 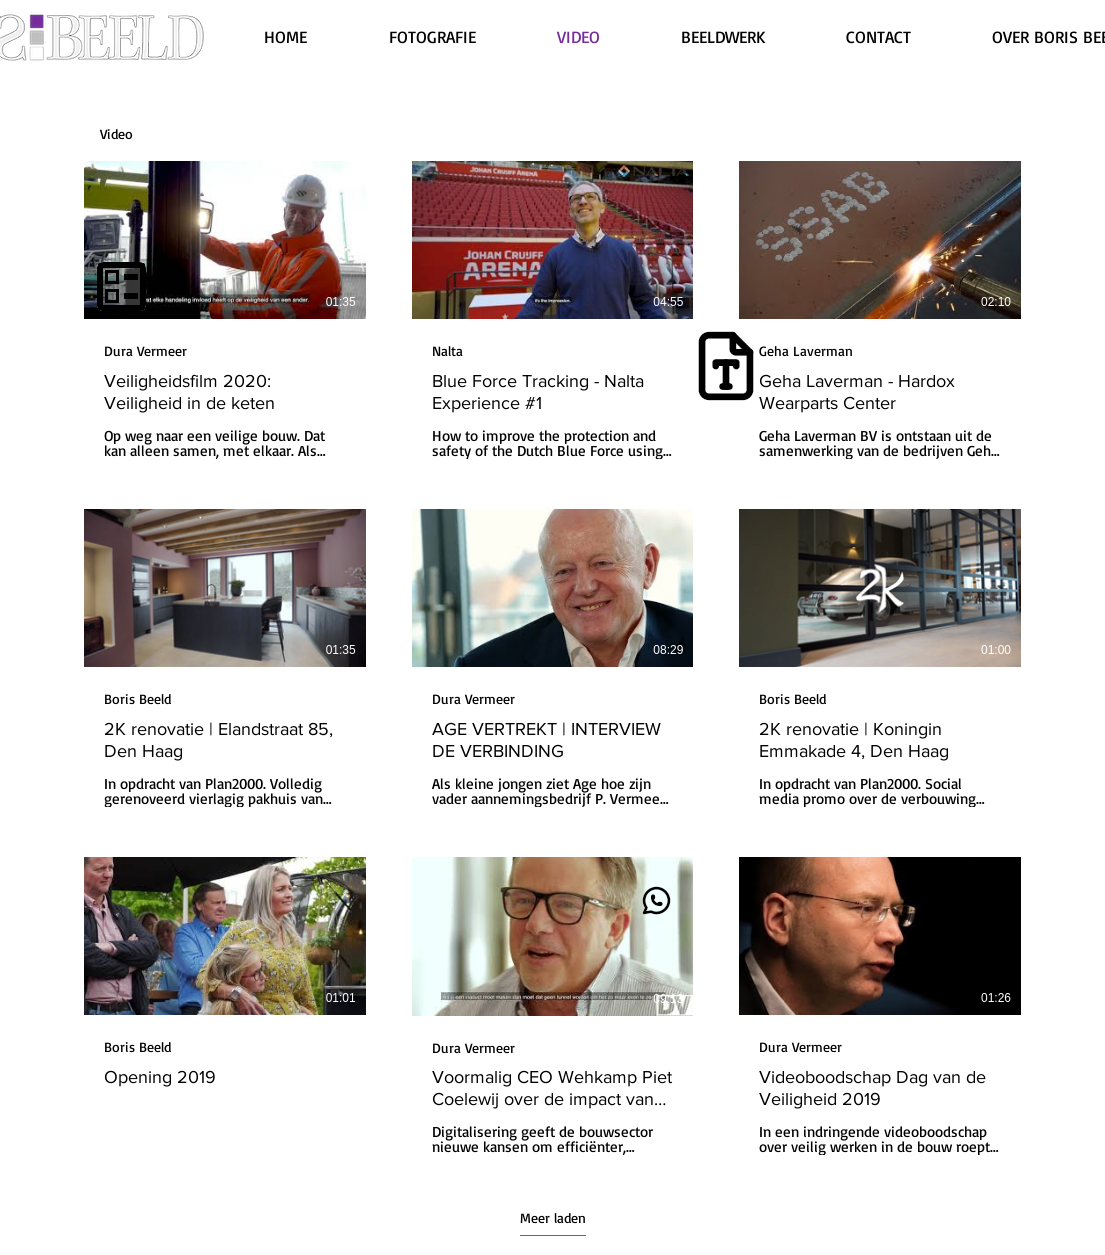 I want to click on open a text or typography file, so click(x=726, y=366).